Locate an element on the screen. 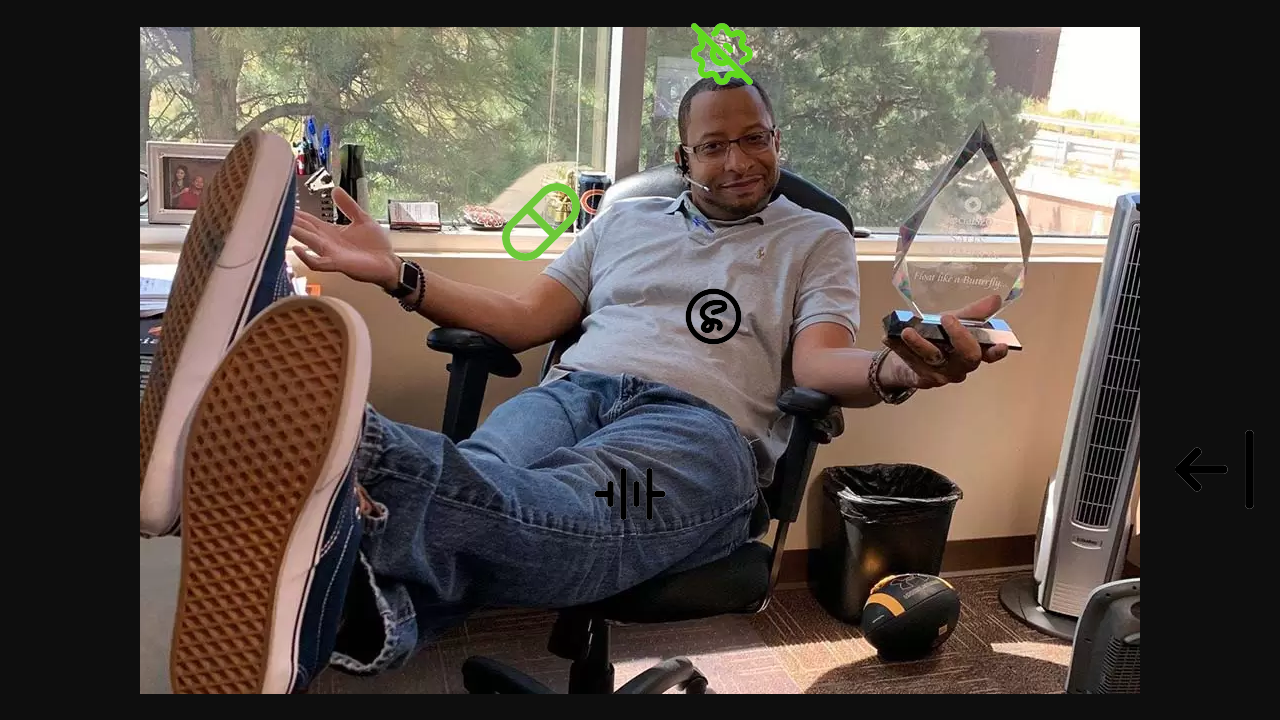 The height and width of the screenshot is (720, 1280). settings are currently disabled is located at coordinates (722, 54).